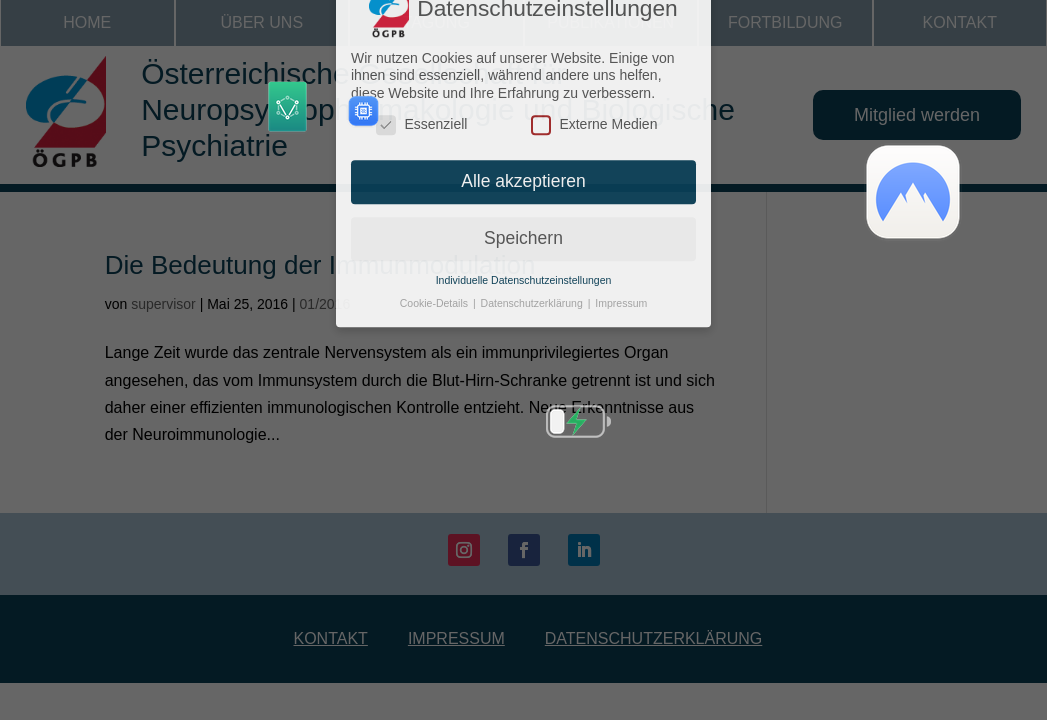 The width and height of the screenshot is (1047, 720). What do you see at coordinates (578, 421) in the screenshot?
I see `indicates battery is charging at 20% capacity` at bounding box center [578, 421].